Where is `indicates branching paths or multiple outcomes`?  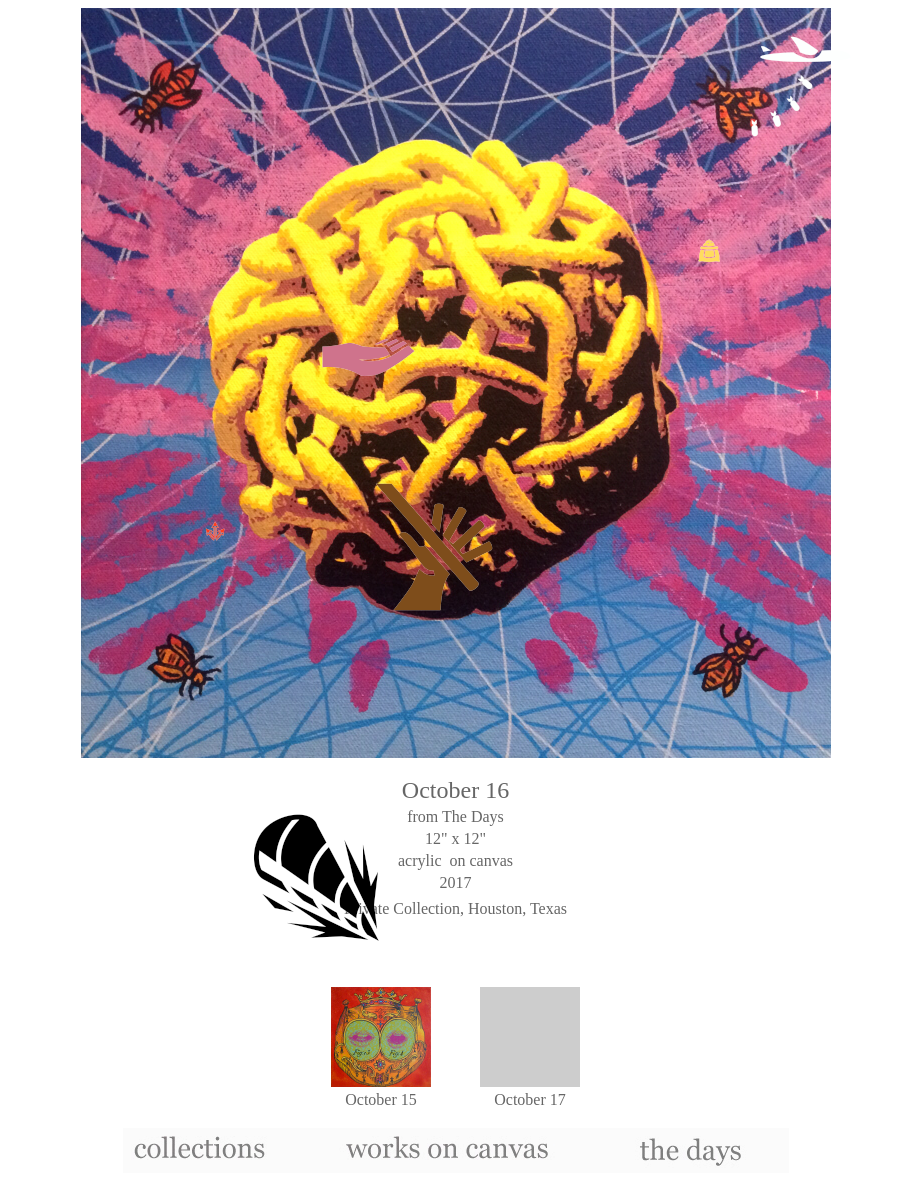
indicates branching paths or multiple outcomes is located at coordinates (215, 531).